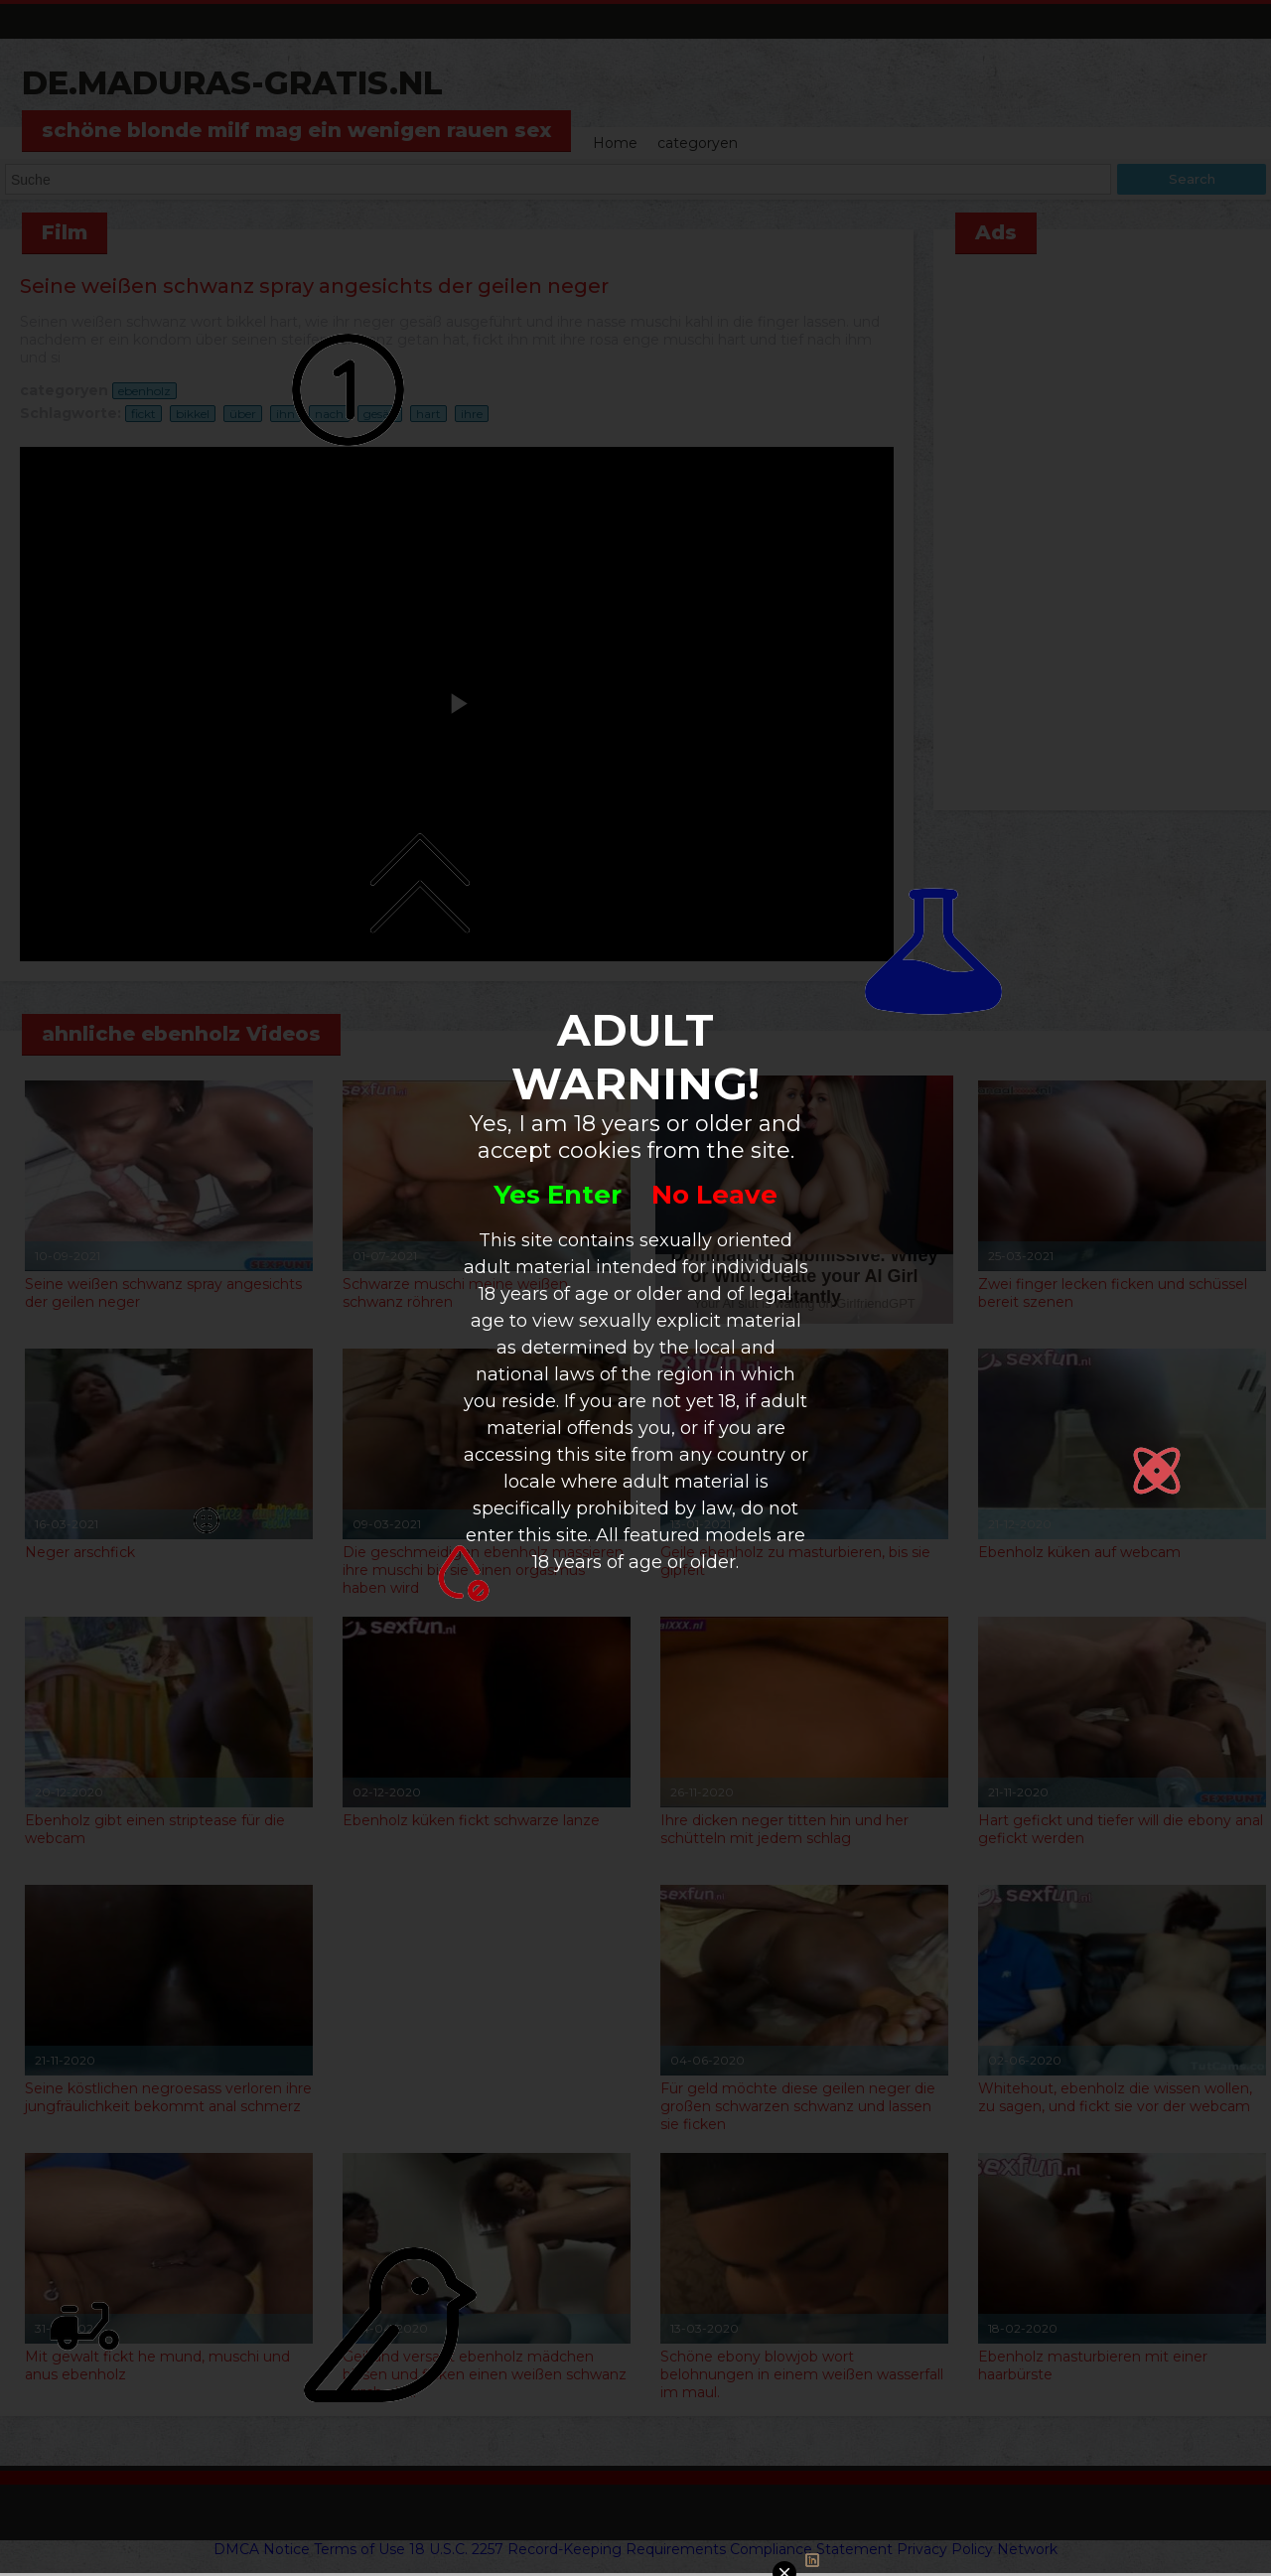 The width and height of the screenshot is (1271, 2576). I want to click on disable water or liquid-related feature, so click(460, 1572).